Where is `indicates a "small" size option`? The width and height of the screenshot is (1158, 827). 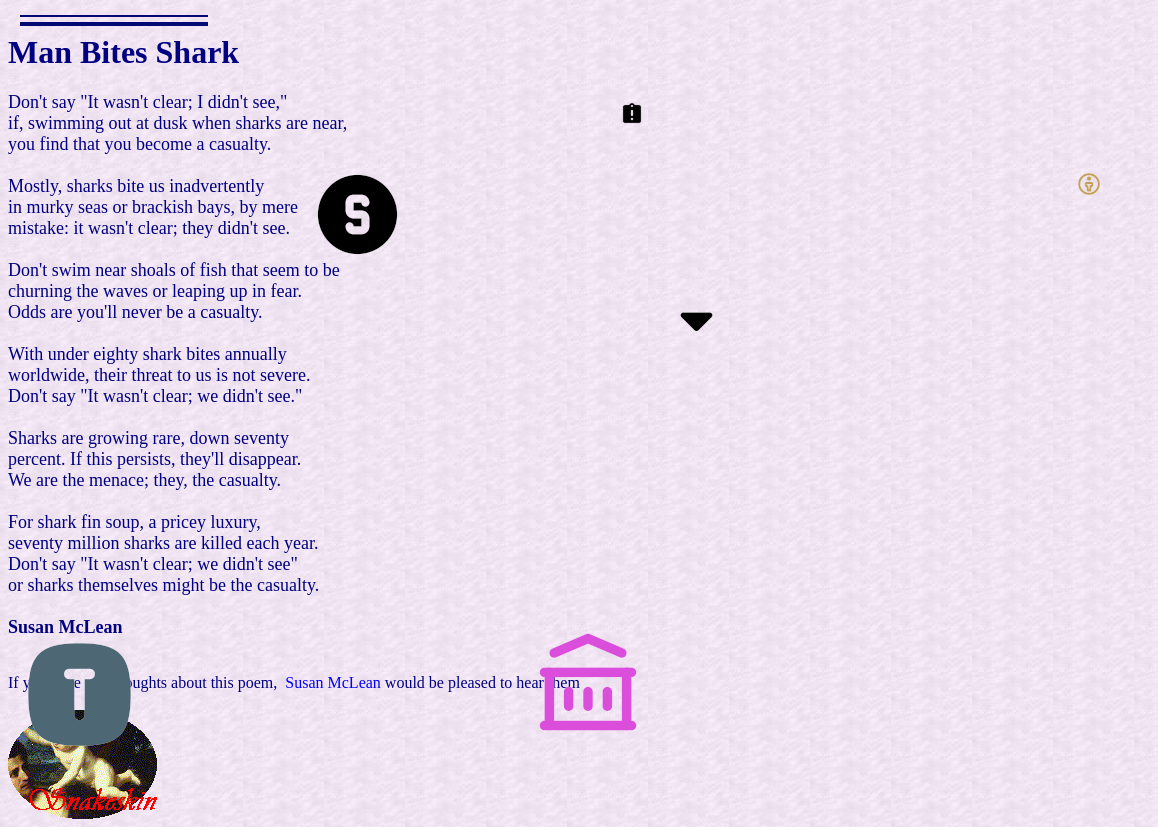
indicates a "small" size option is located at coordinates (357, 214).